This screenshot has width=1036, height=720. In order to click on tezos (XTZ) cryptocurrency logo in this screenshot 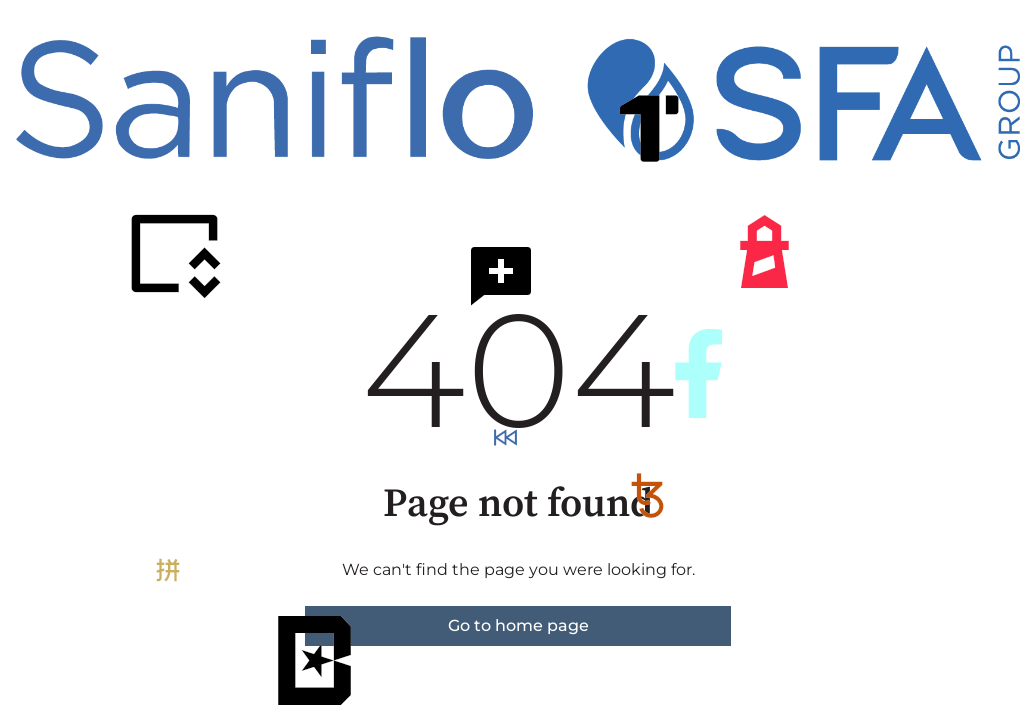, I will do `click(647, 494)`.